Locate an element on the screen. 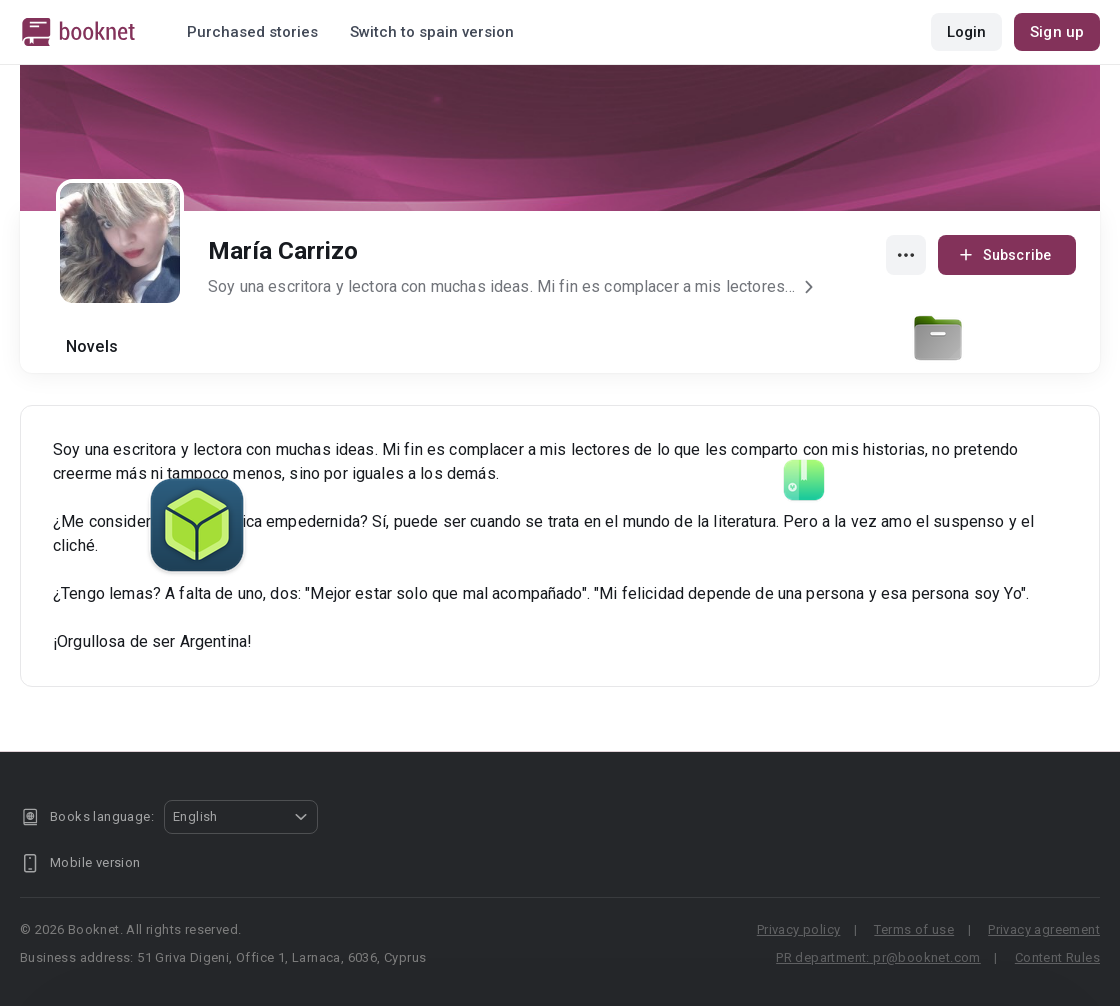  open yast software group manager is located at coordinates (804, 480).